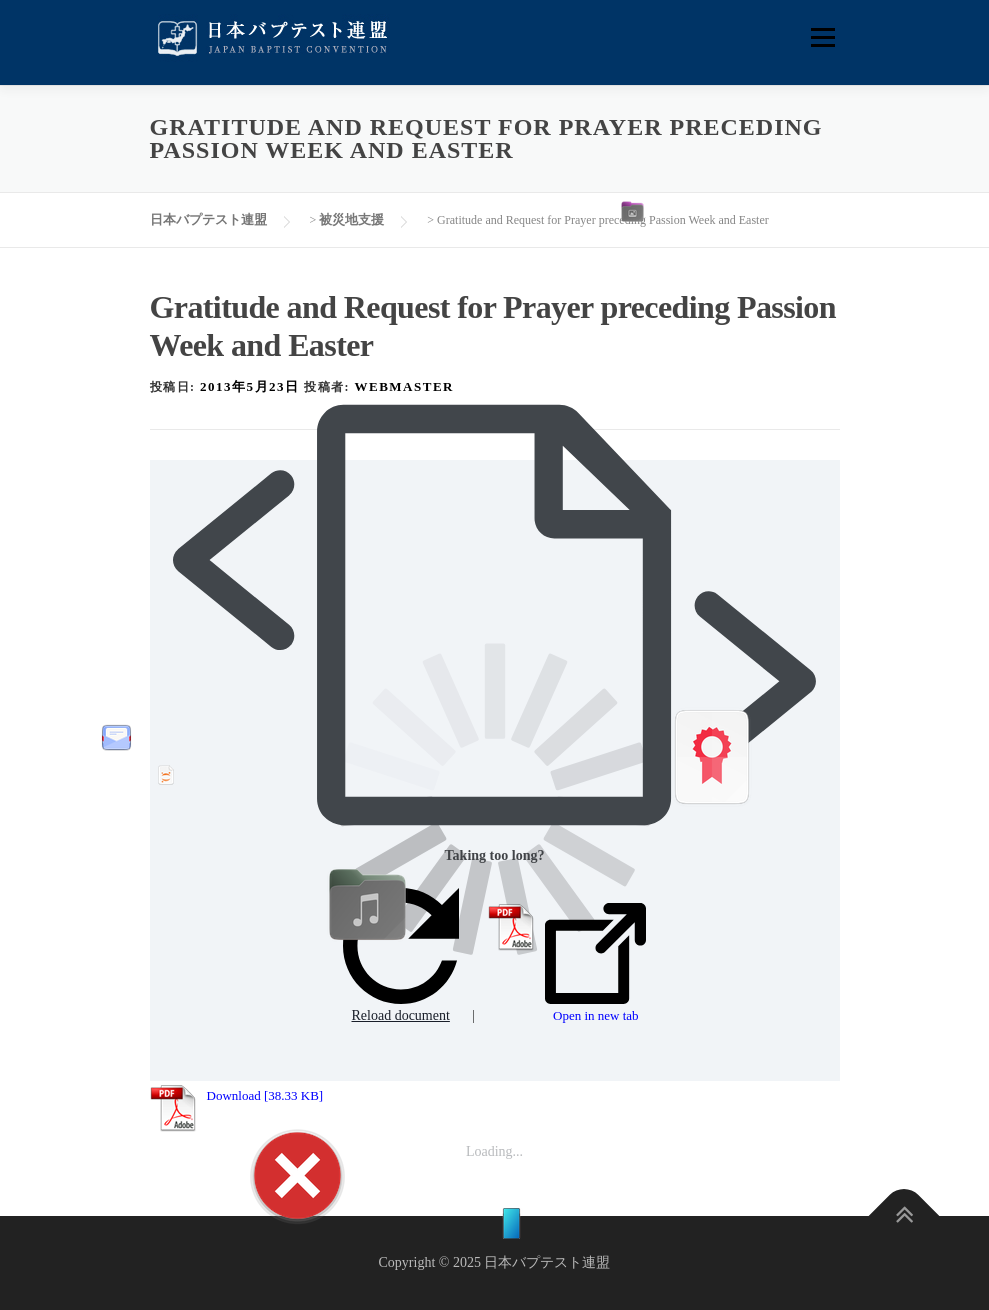 The height and width of the screenshot is (1310, 989). What do you see at coordinates (511, 1223) in the screenshot?
I see `indicates a connected mobile device` at bounding box center [511, 1223].